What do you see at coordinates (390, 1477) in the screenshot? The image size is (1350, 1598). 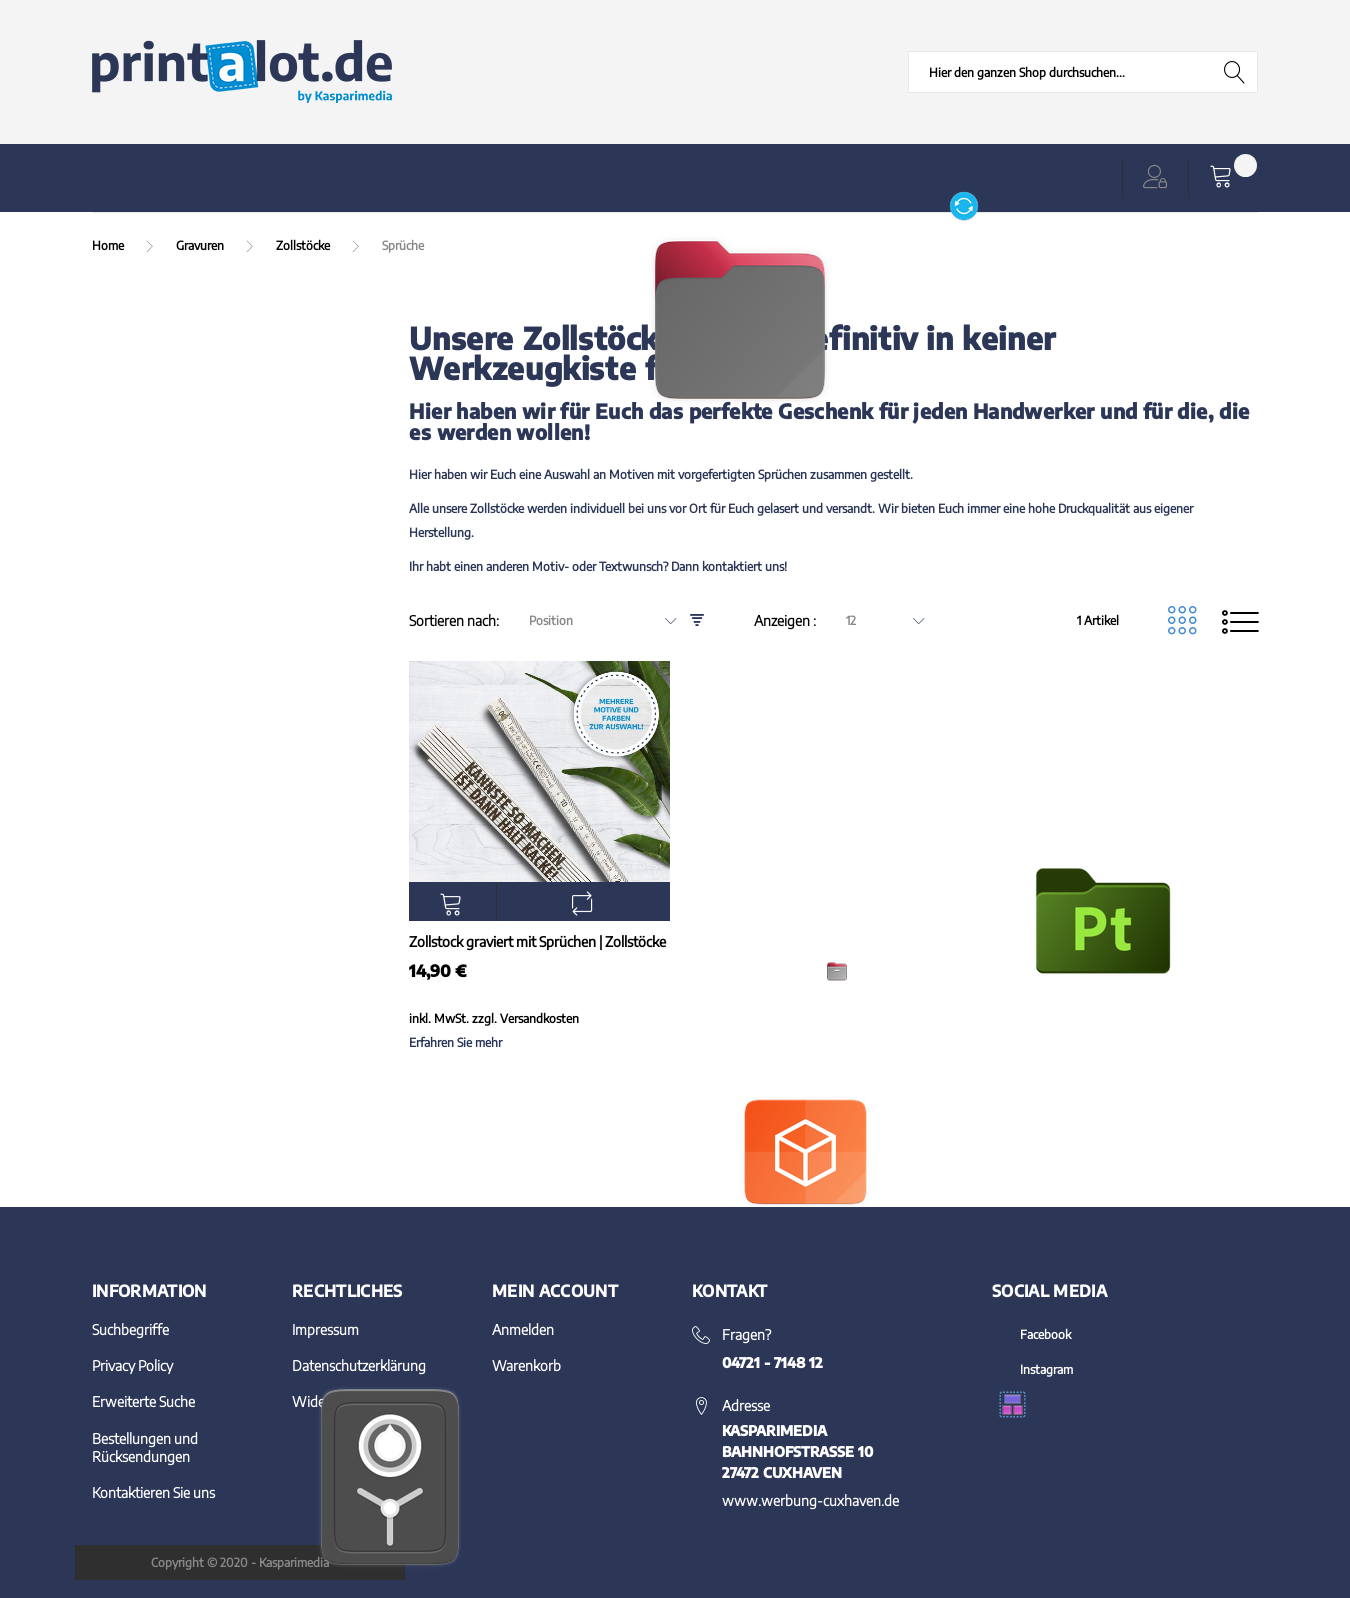 I see `archive selected email messages` at bounding box center [390, 1477].